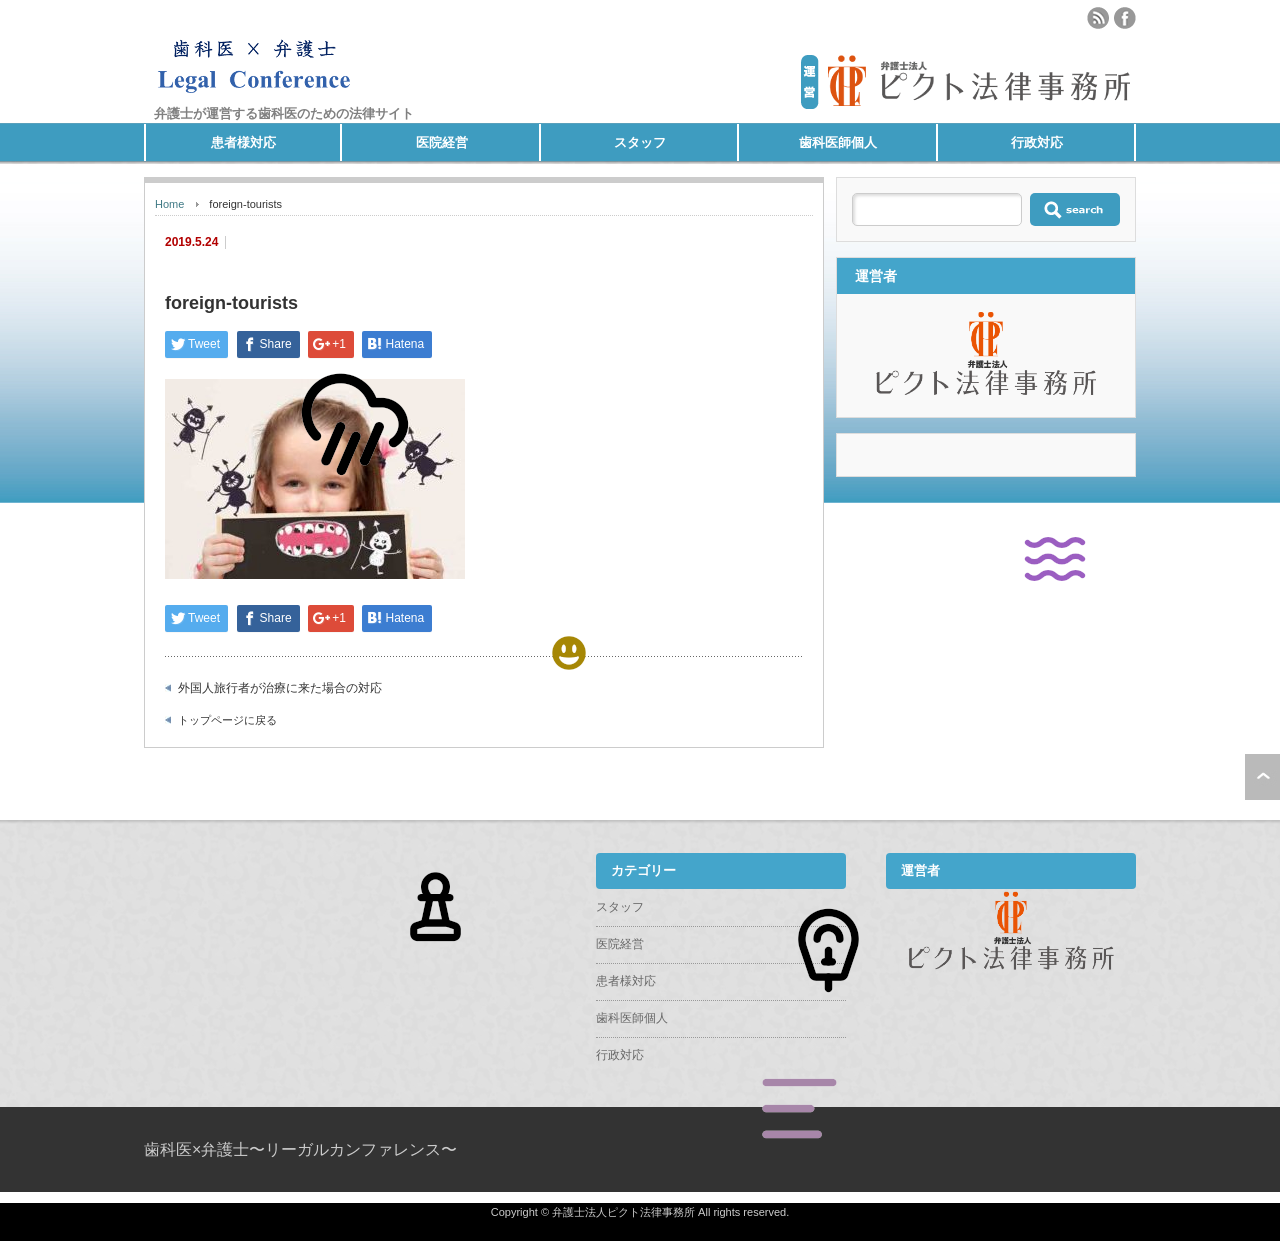 The image size is (1280, 1241). What do you see at coordinates (799, 1108) in the screenshot?
I see `align text to the start of the line` at bounding box center [799, 1108].